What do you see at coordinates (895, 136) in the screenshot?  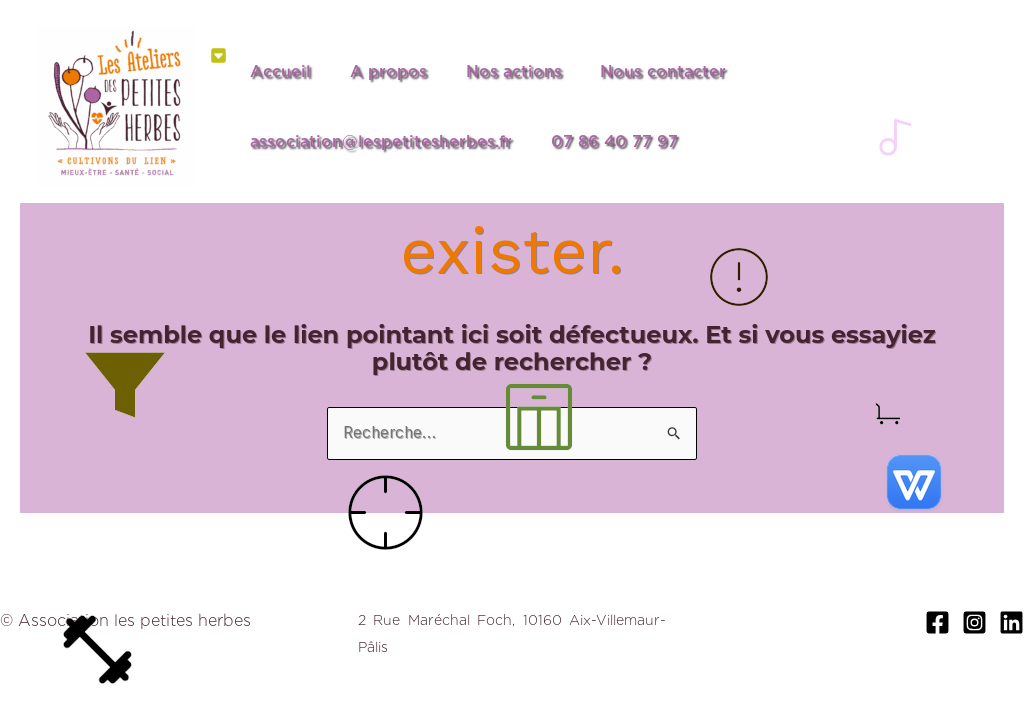 I see `access music or audio player` at bounding box center [895, 136].